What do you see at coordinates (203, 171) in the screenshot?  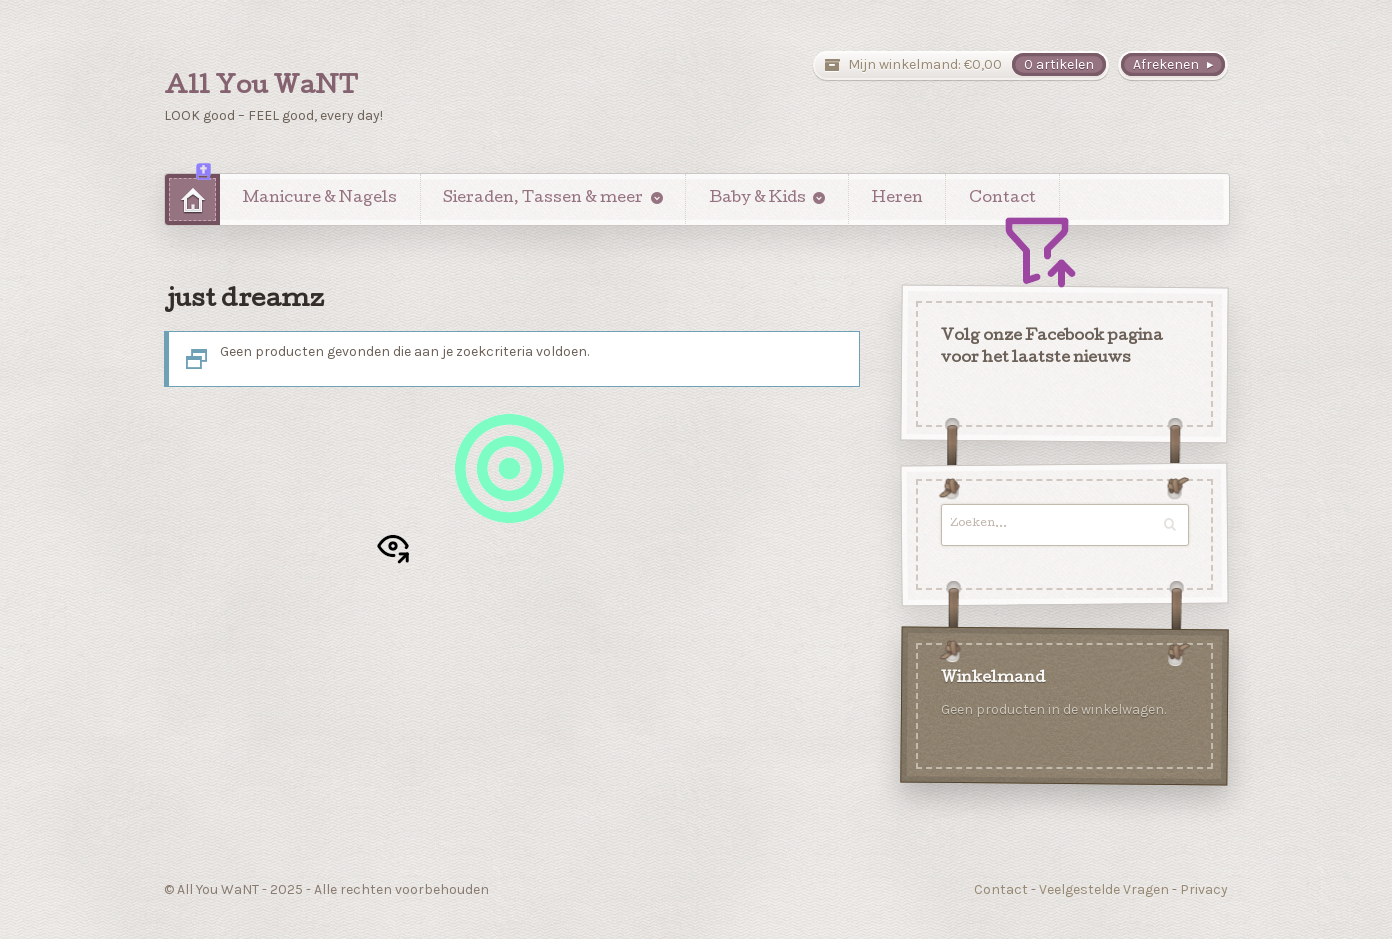 I see `access religious texts or scripture` at bounding box center [203, 171].